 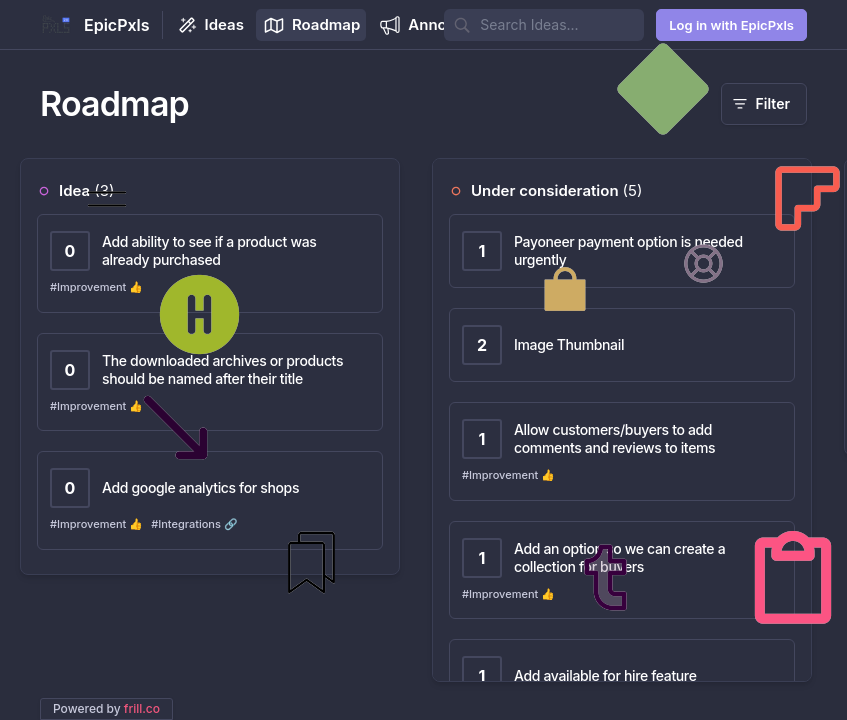 I want to click on access help or support center, so click(x=703, y=263).